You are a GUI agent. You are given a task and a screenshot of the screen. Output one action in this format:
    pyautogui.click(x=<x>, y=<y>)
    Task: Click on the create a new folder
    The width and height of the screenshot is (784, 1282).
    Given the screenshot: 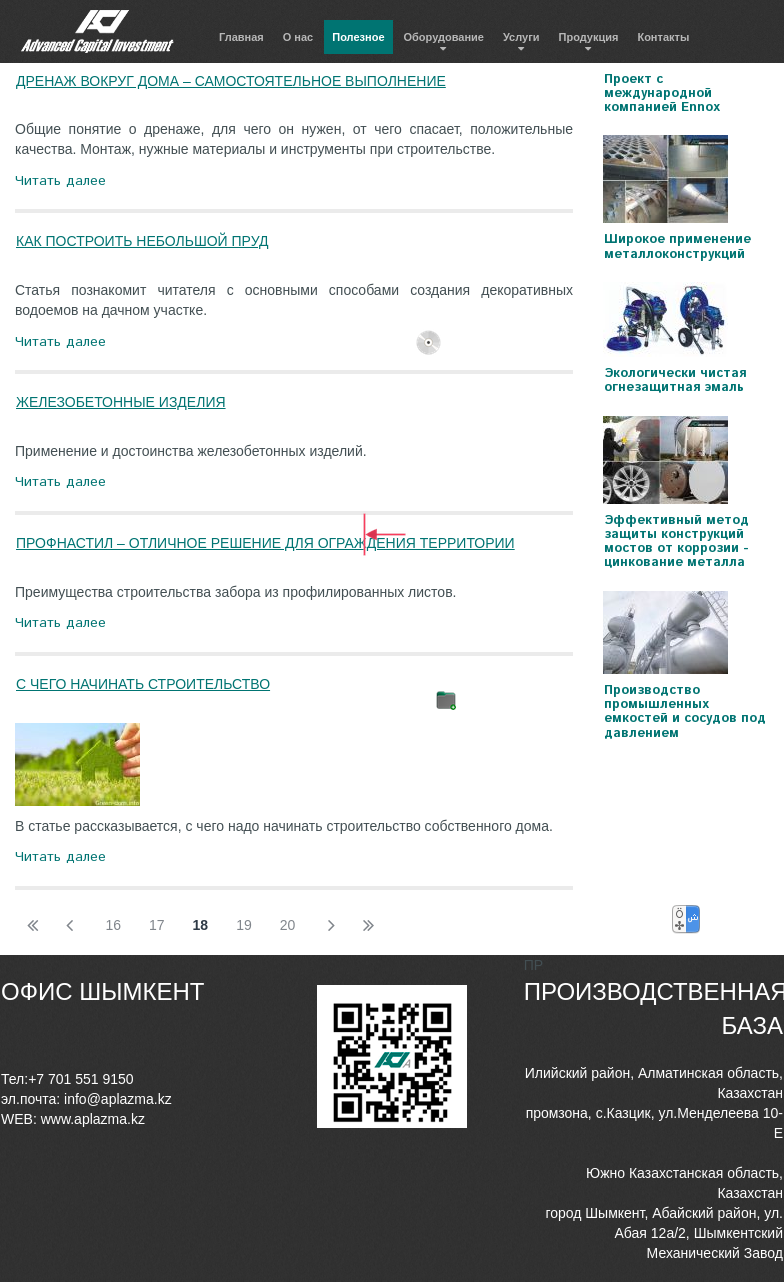 What is the action you would take?
    pyautogui.click(x=446, y=700)
    